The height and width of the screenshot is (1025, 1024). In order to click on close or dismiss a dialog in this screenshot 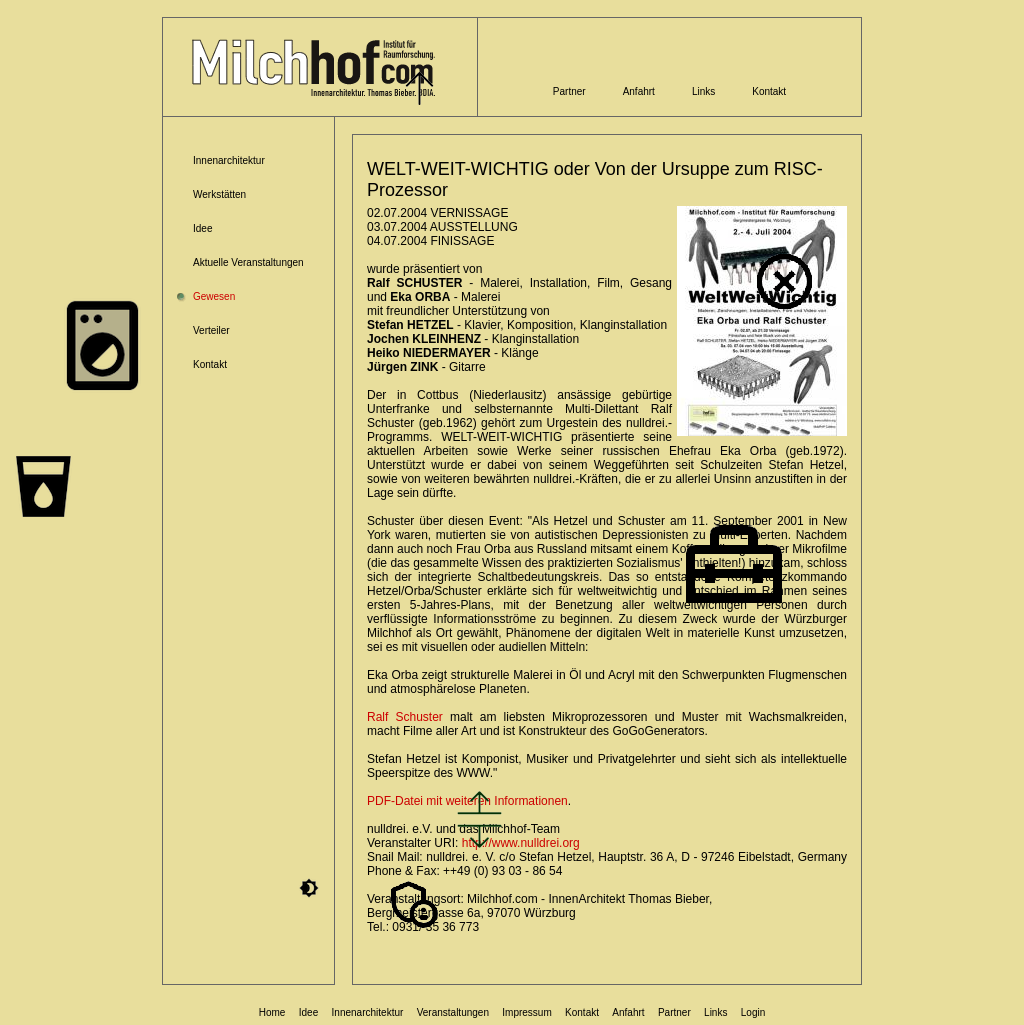, I will do `click(784, 281)`.